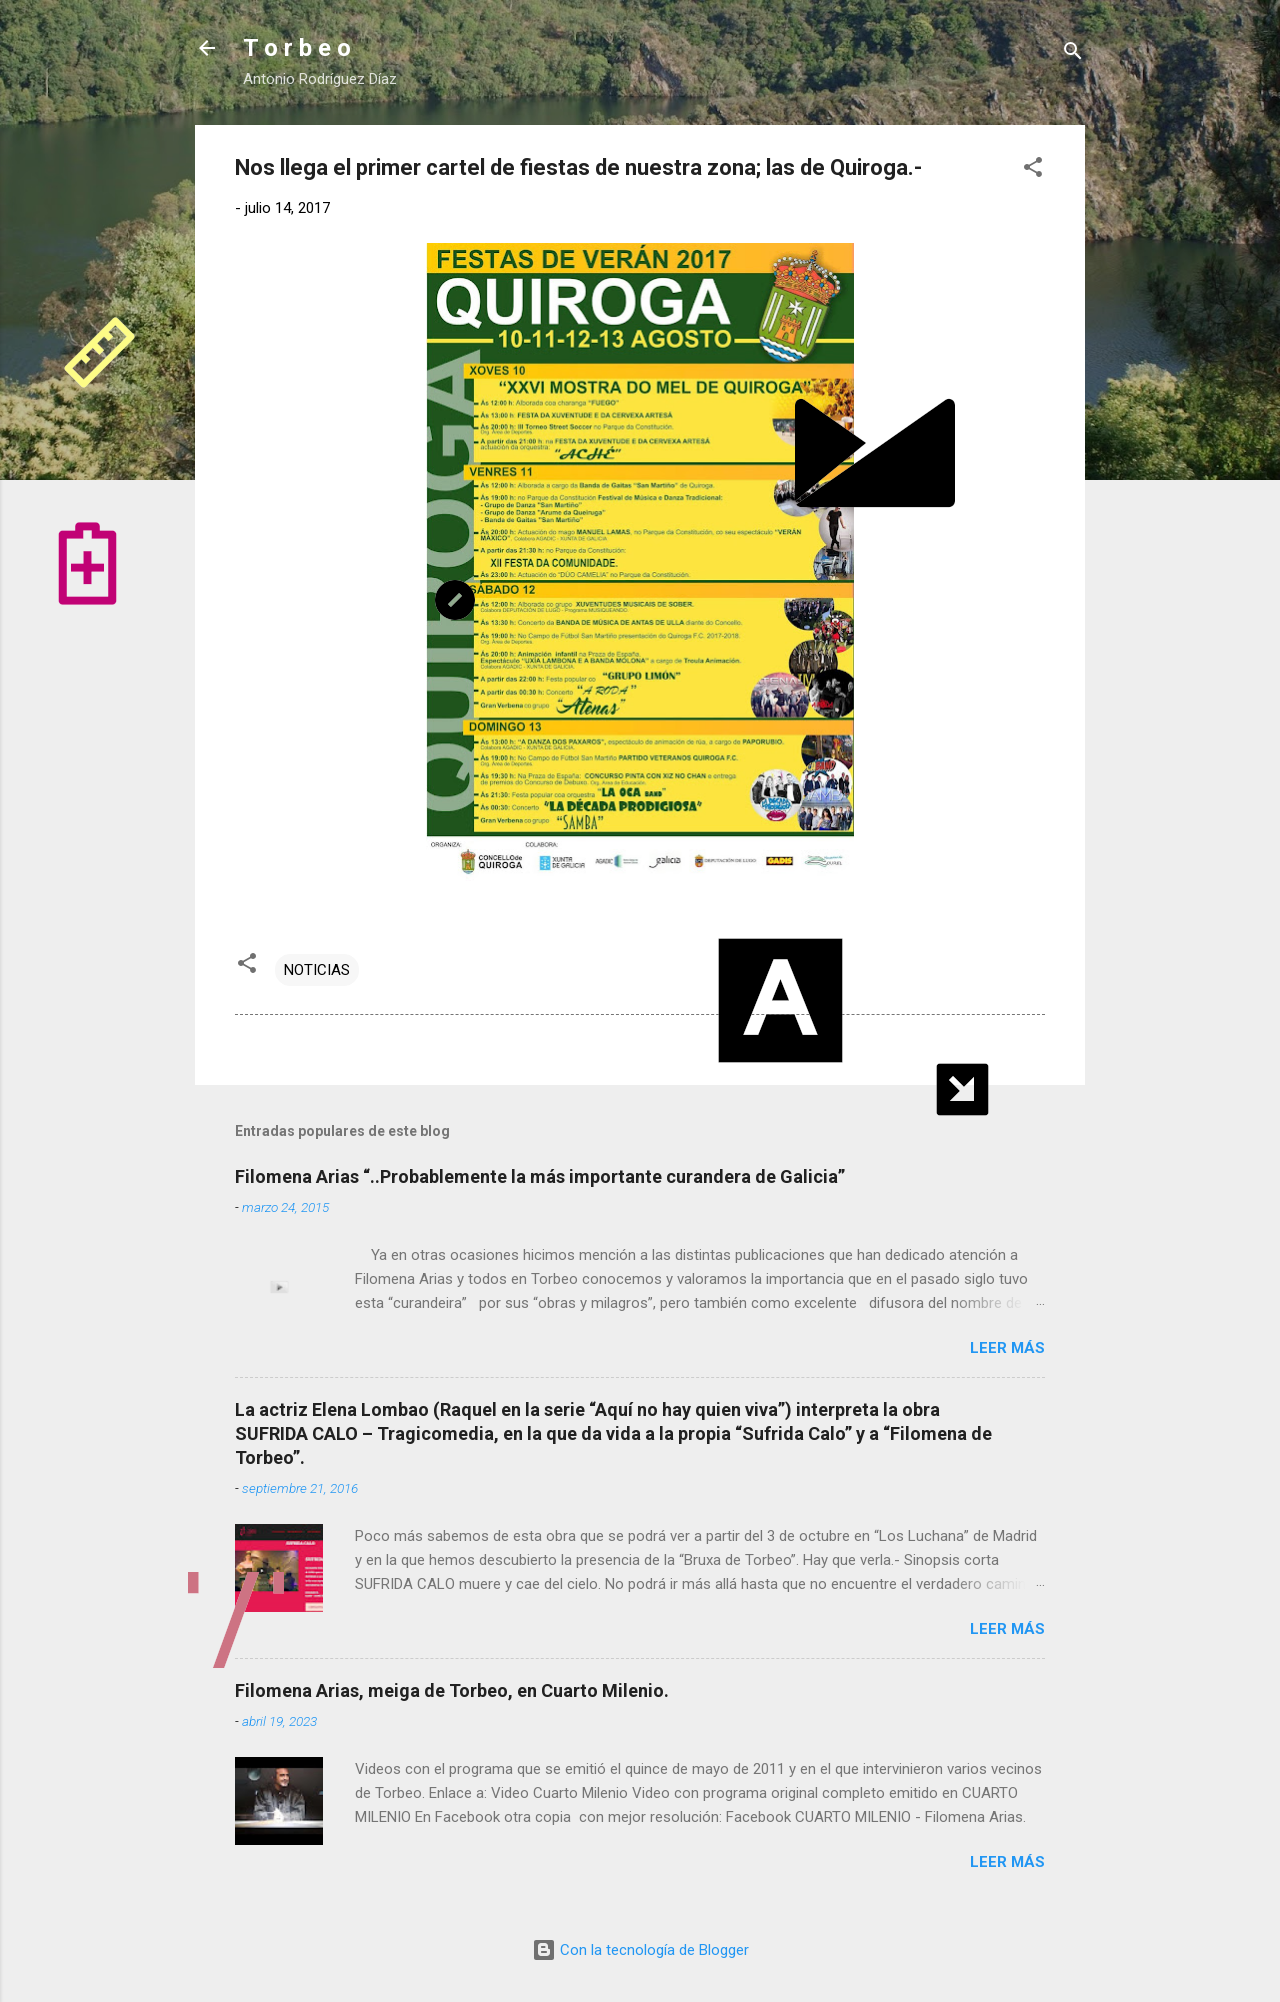 The image size is (1280, 2002). What do you see at coordinates (780, 1000) in the screenshot?
I see `enable character recognition or OCR` at bounding box center [780, 1000].